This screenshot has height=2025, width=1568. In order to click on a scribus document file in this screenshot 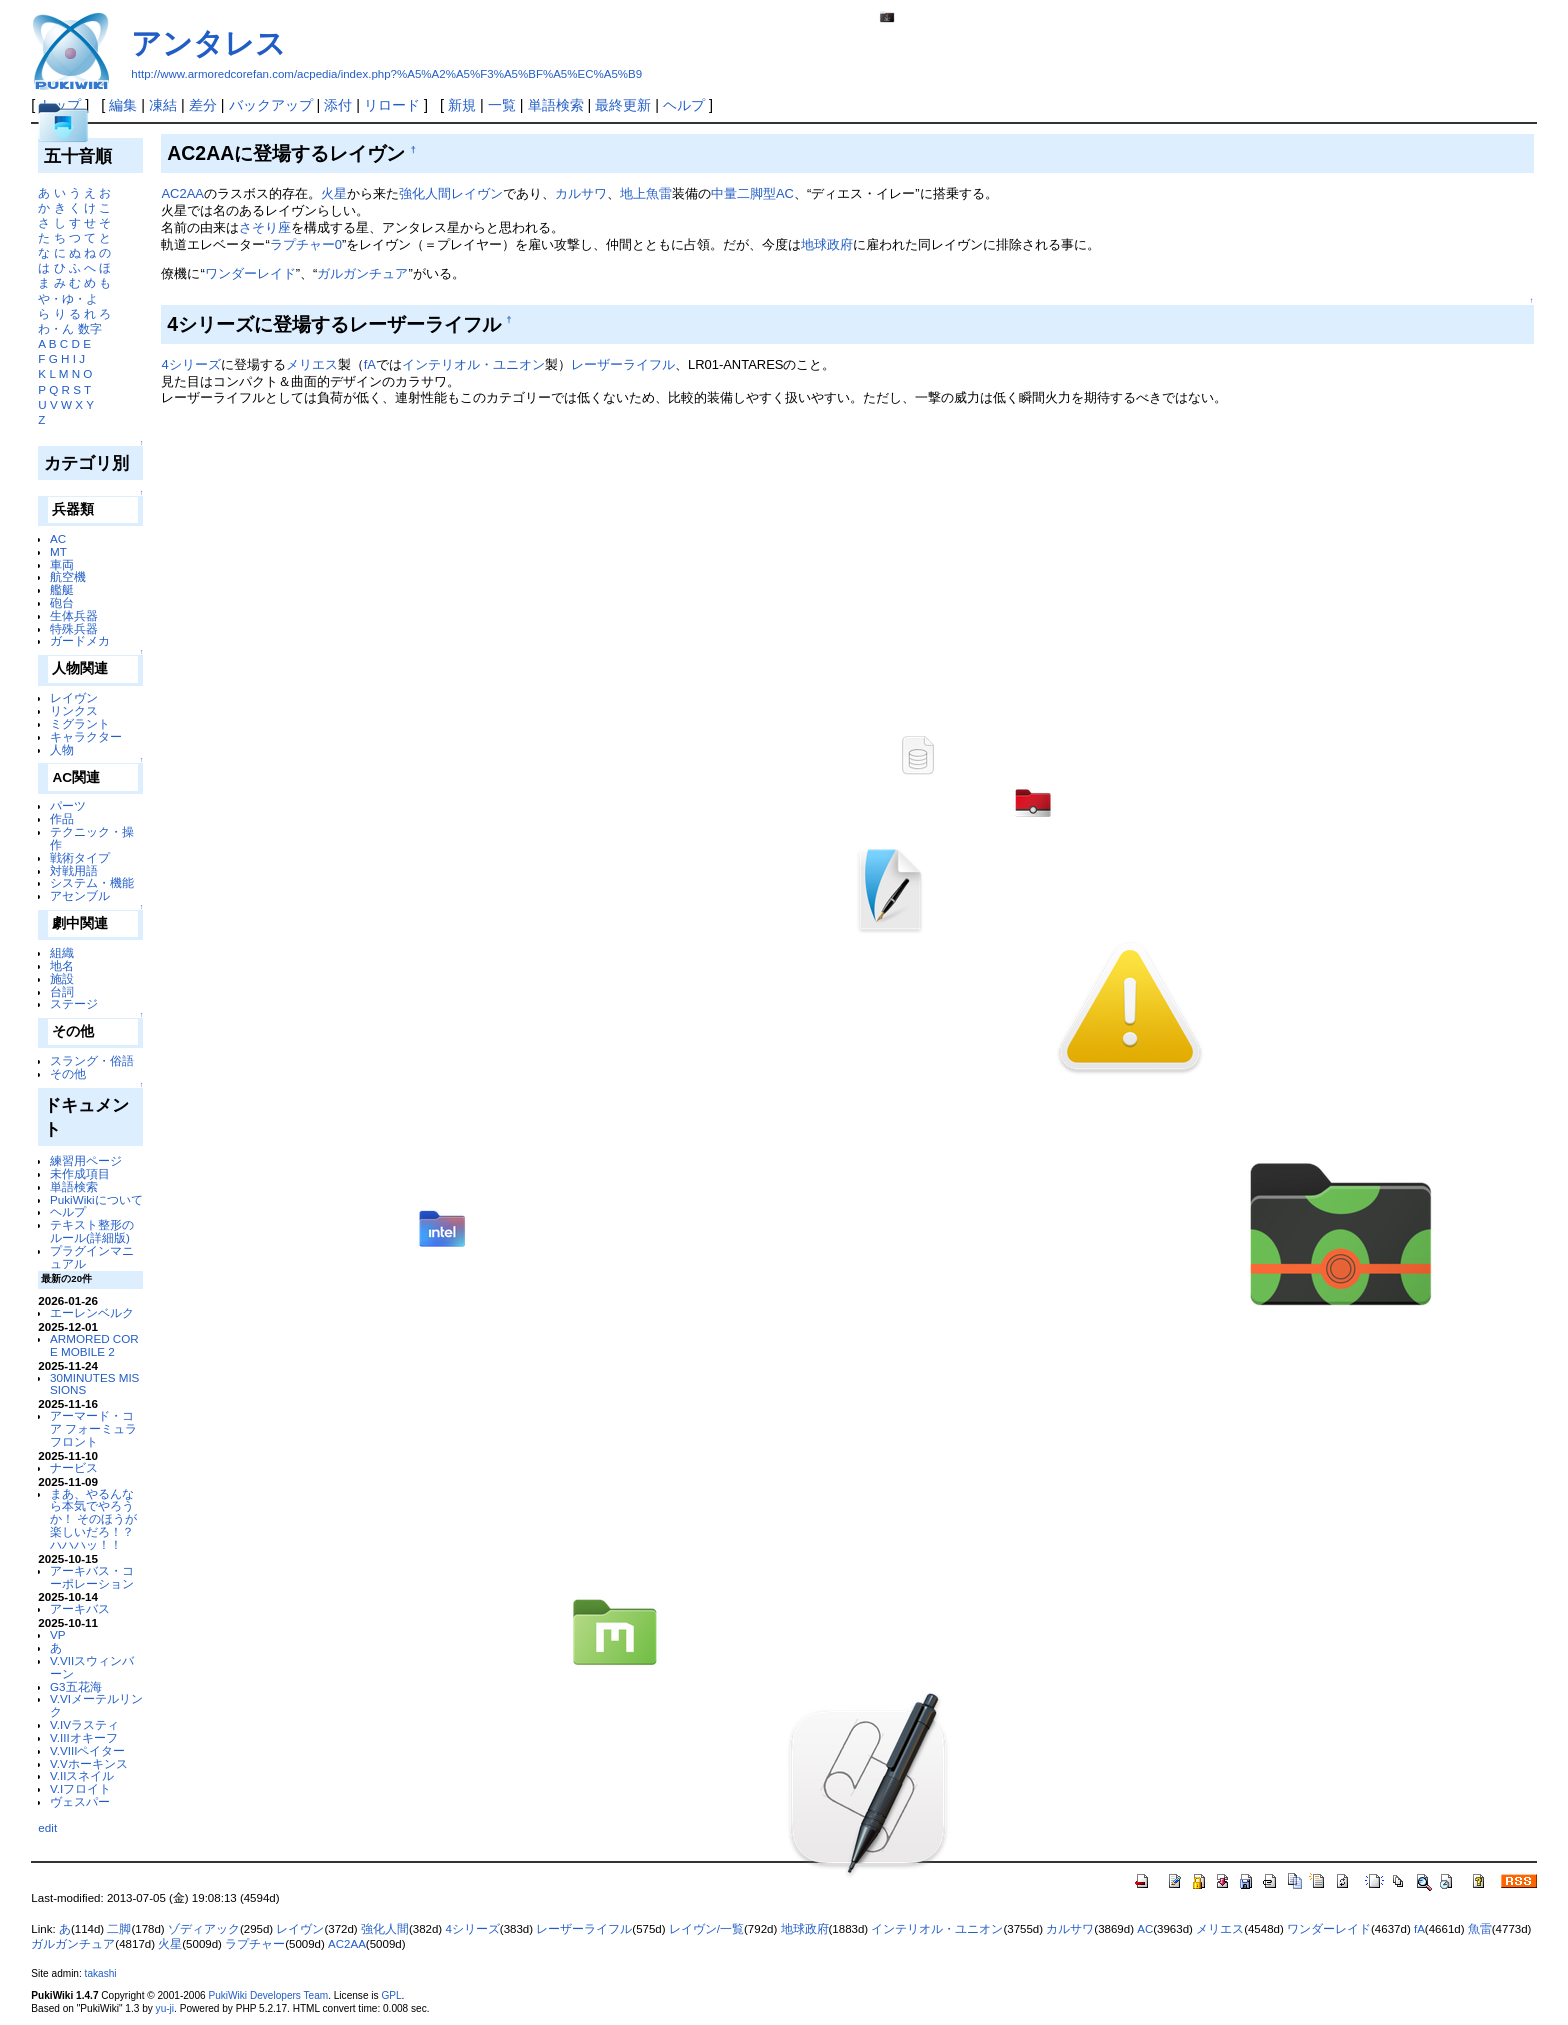, I will do `click(844, 891)`.